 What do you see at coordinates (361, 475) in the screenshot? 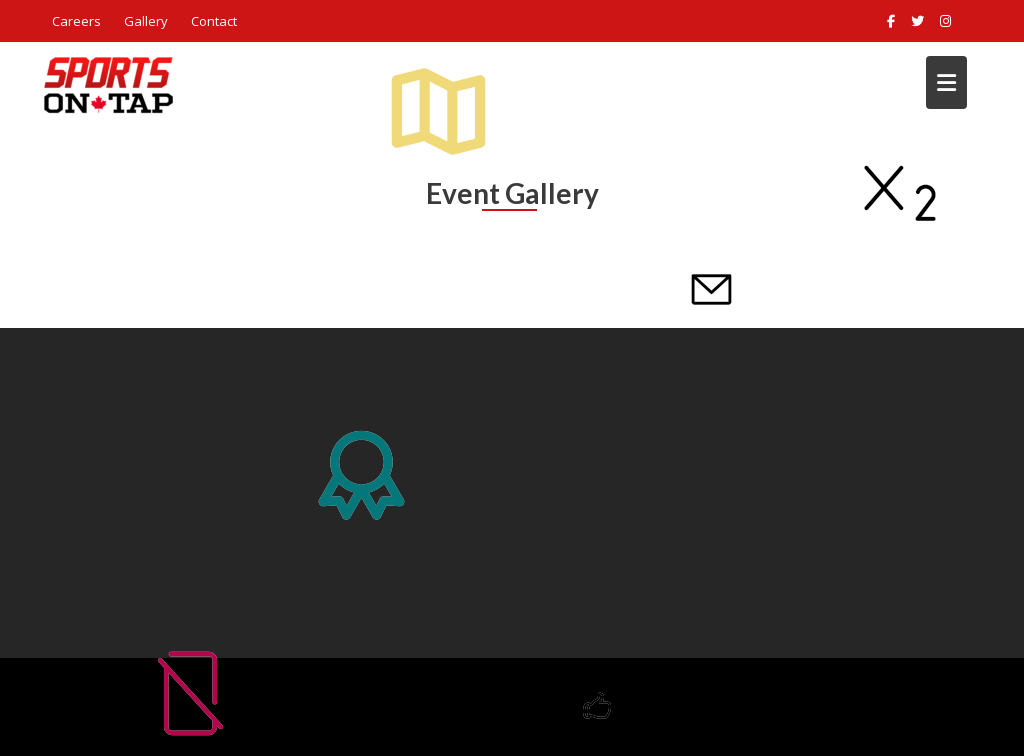
I see `view achievements or awards` at bounding box center [361, 475].